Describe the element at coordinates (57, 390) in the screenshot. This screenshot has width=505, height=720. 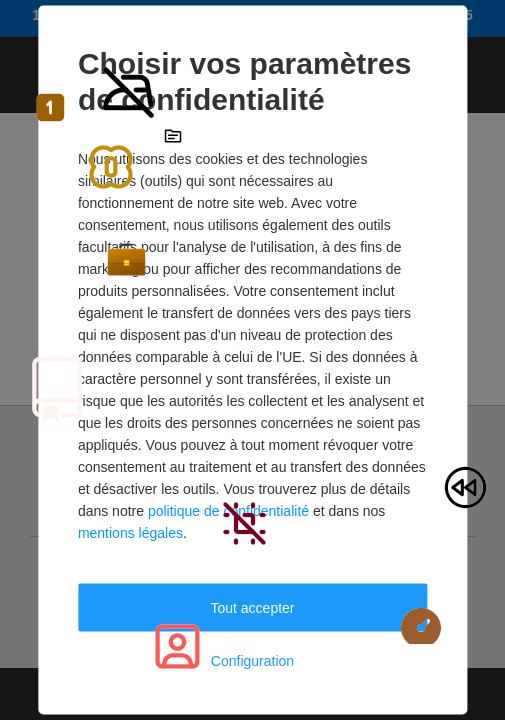
I see `access a code repository` at that location.